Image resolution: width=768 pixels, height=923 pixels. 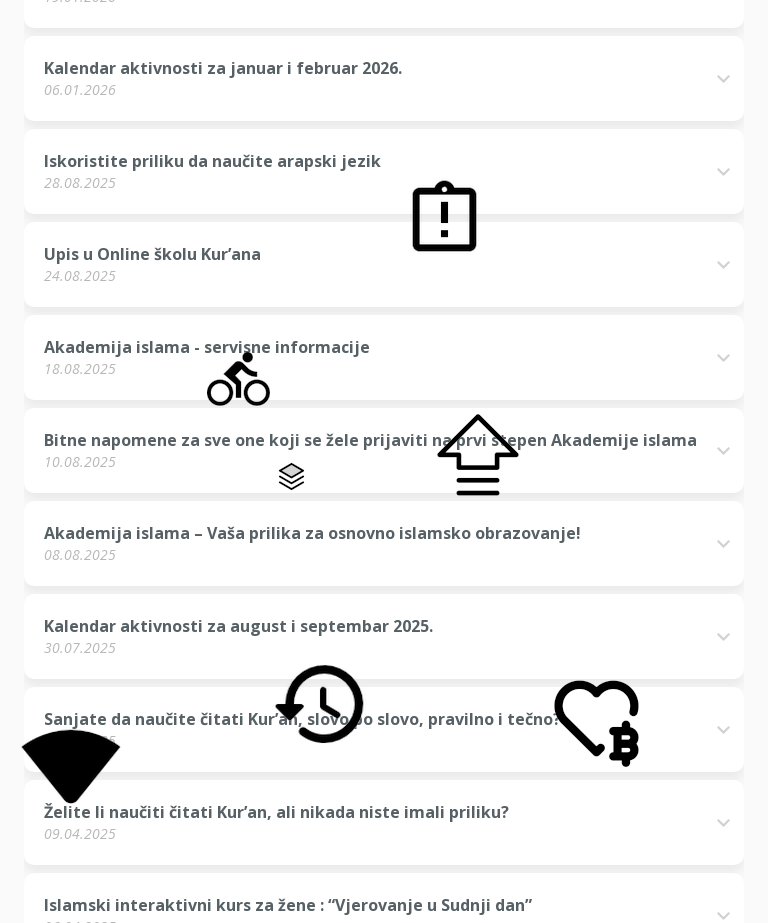 What do you see at coordinates (478, 458) in the screenshot?
I see `upload file or content` at bounding box center [478, 458].